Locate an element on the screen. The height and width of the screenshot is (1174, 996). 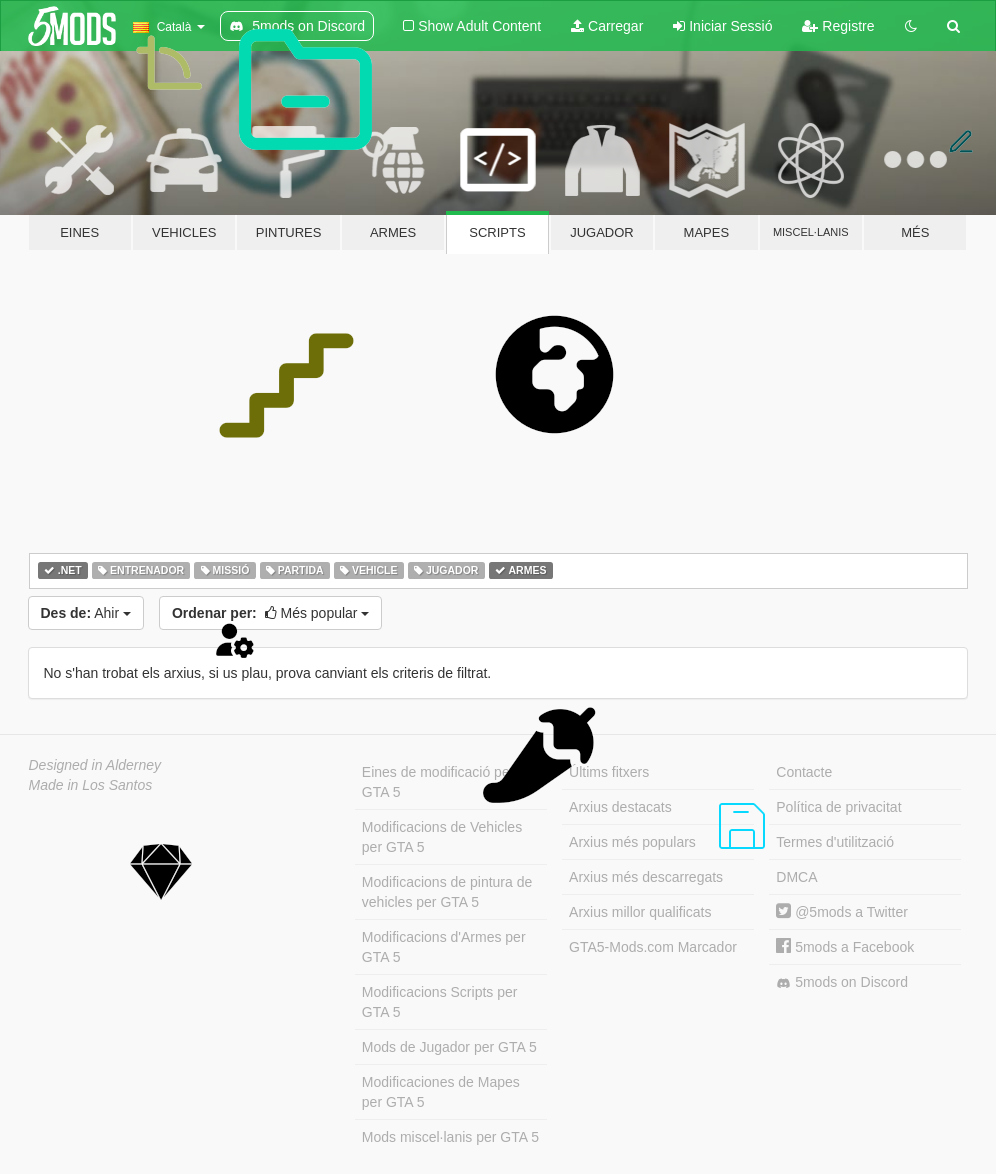
open sketch design app is located at coordinates (161, 872).